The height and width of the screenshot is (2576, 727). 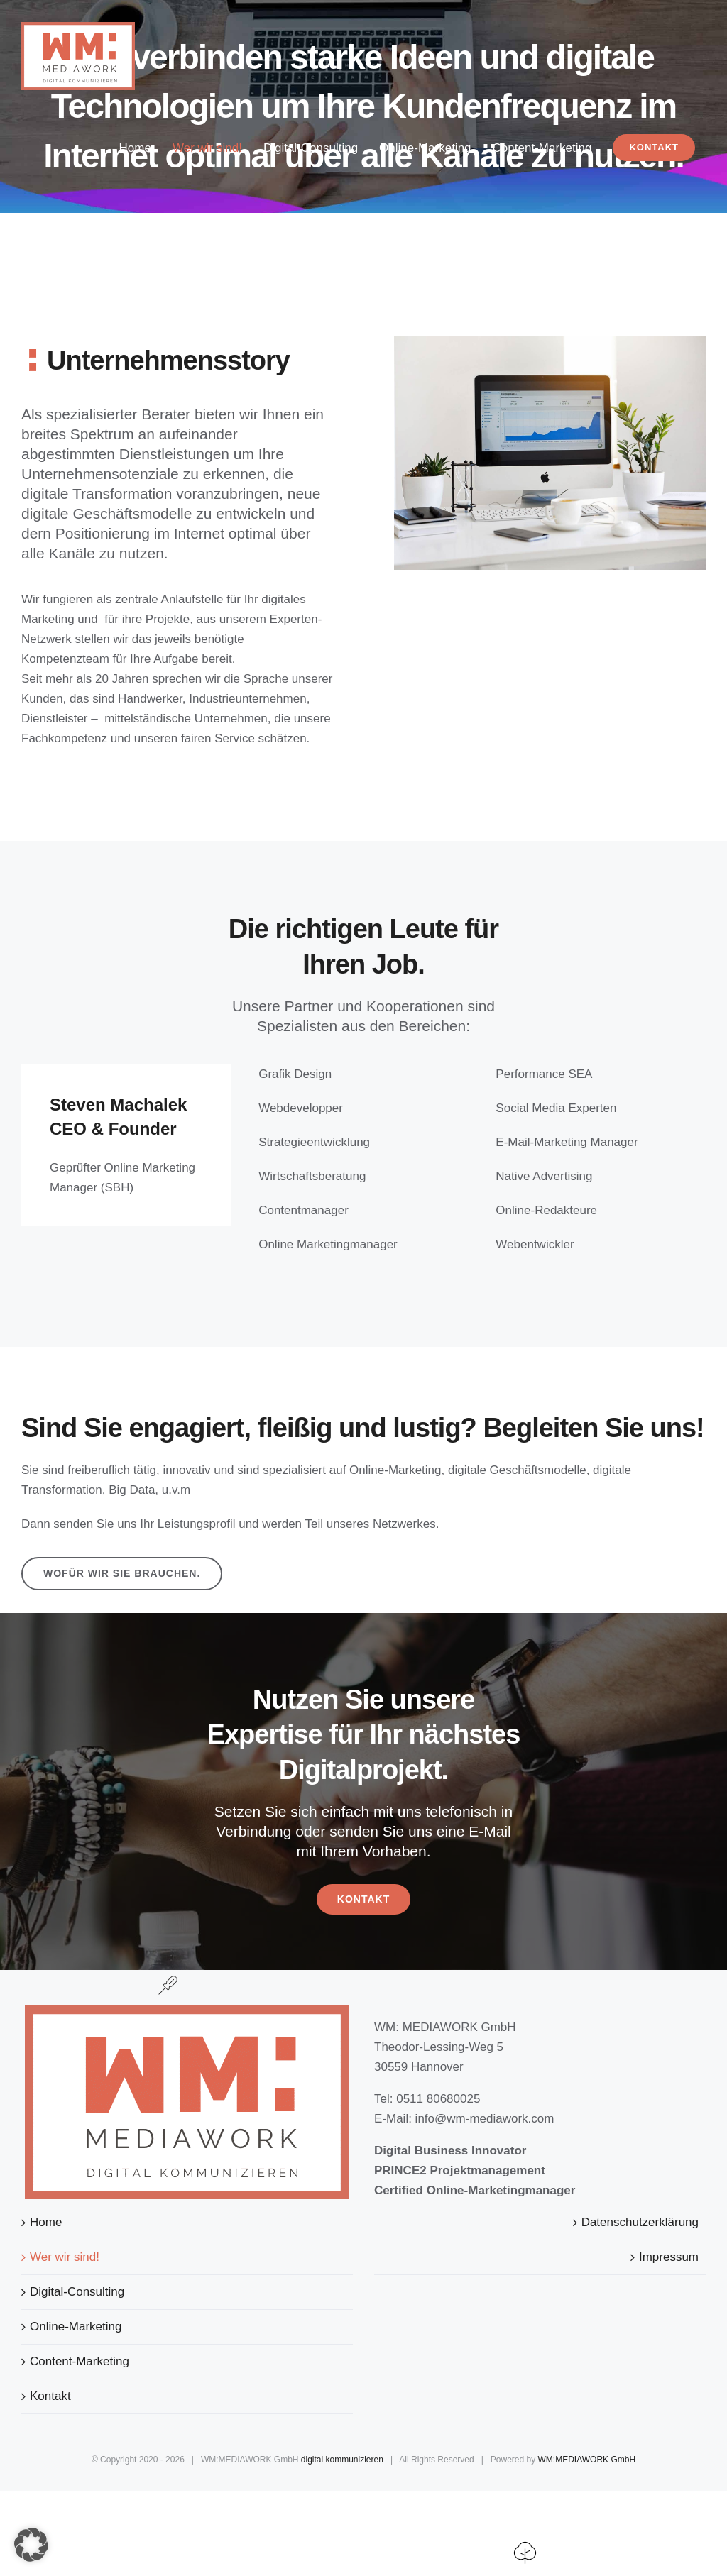 What do you see at coordinates (525, 2553) in the screenshot?
I see `access nature or parks category` at bounding box center [525, 2553].